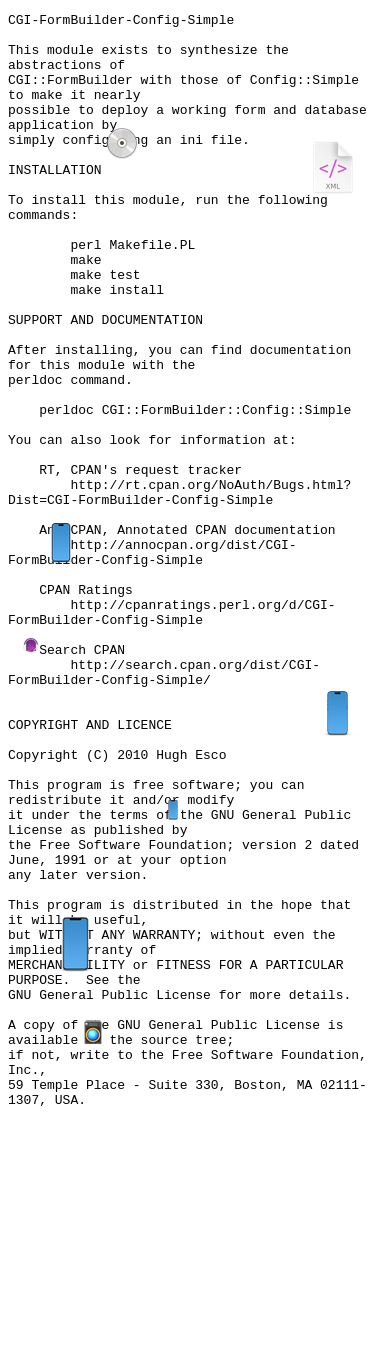 The height and width of the screenshot is (1358, 375). What do you see at coordinates (333, 168) in the screenshot?
I see `an XML document file` at bounding box center [333, 168].